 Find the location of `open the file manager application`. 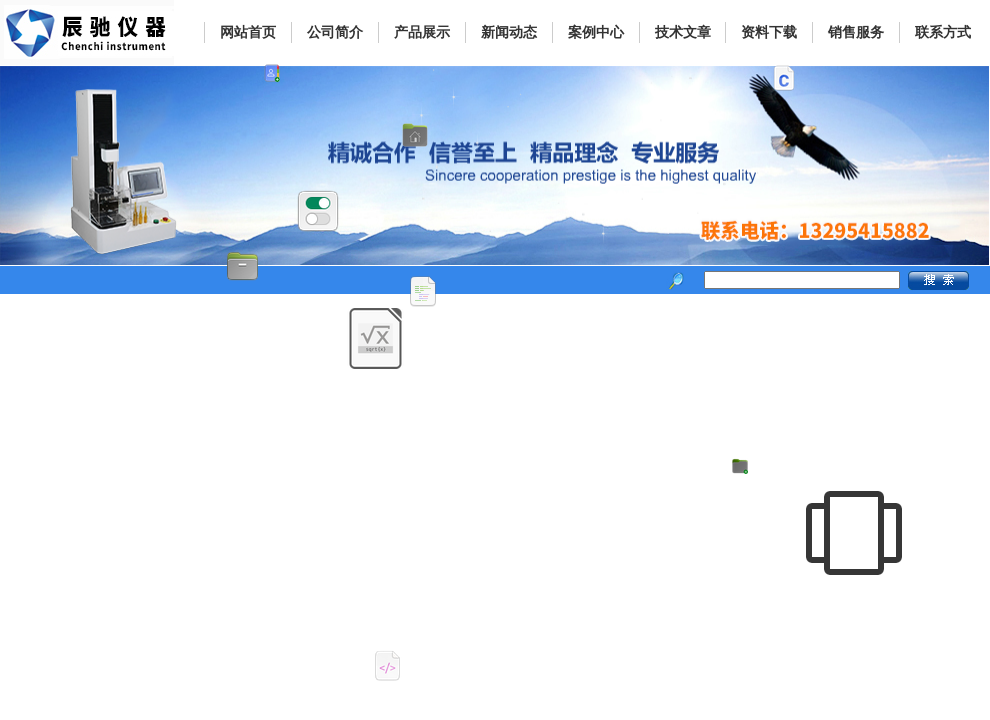

open the file manager application is located at coordinates (242, 265).